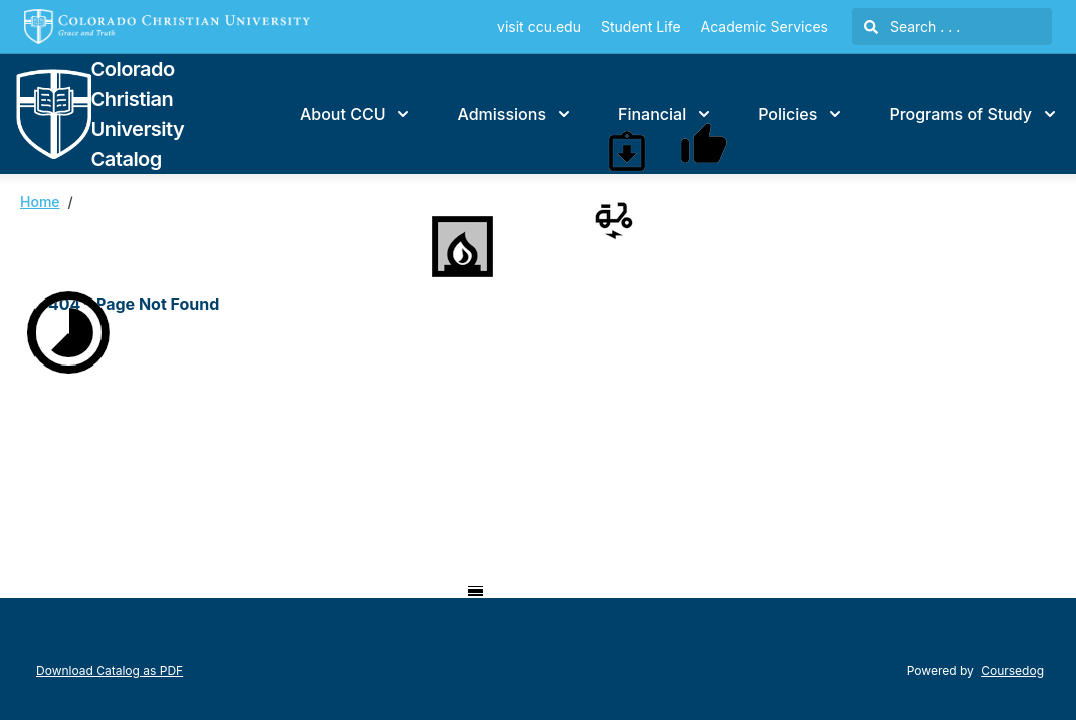 This screenshot has height=720, width=1076. Describe the element at coordinates (68, 332) in the screenshot. I see `access timelapse camera mode` at that location.